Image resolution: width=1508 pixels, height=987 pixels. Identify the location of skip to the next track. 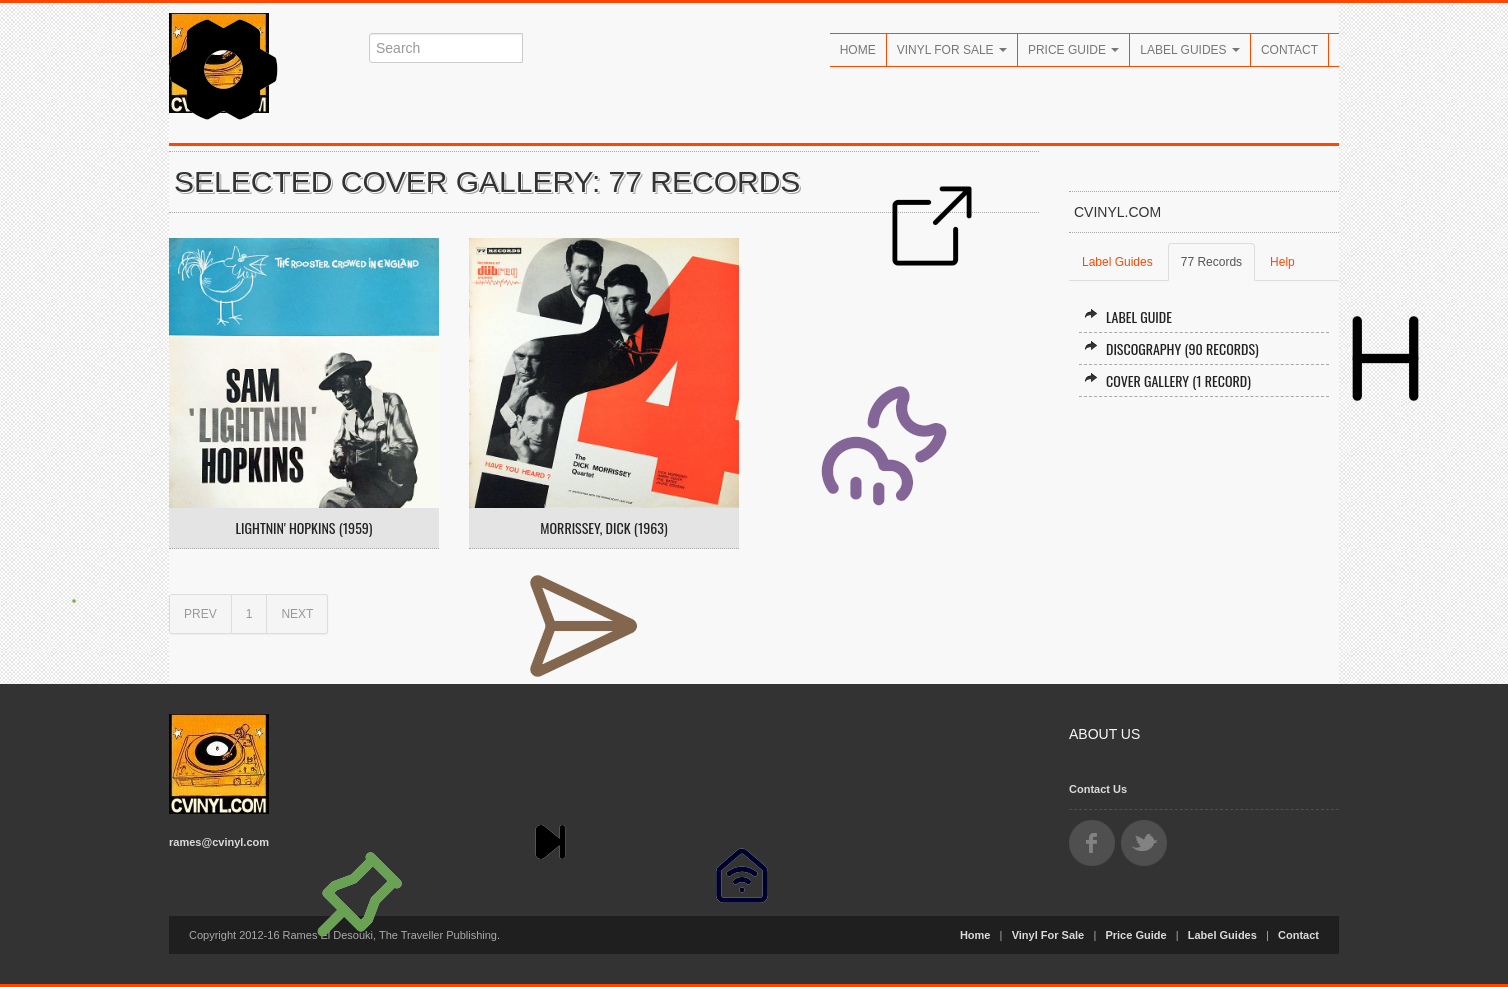
(551, 842).